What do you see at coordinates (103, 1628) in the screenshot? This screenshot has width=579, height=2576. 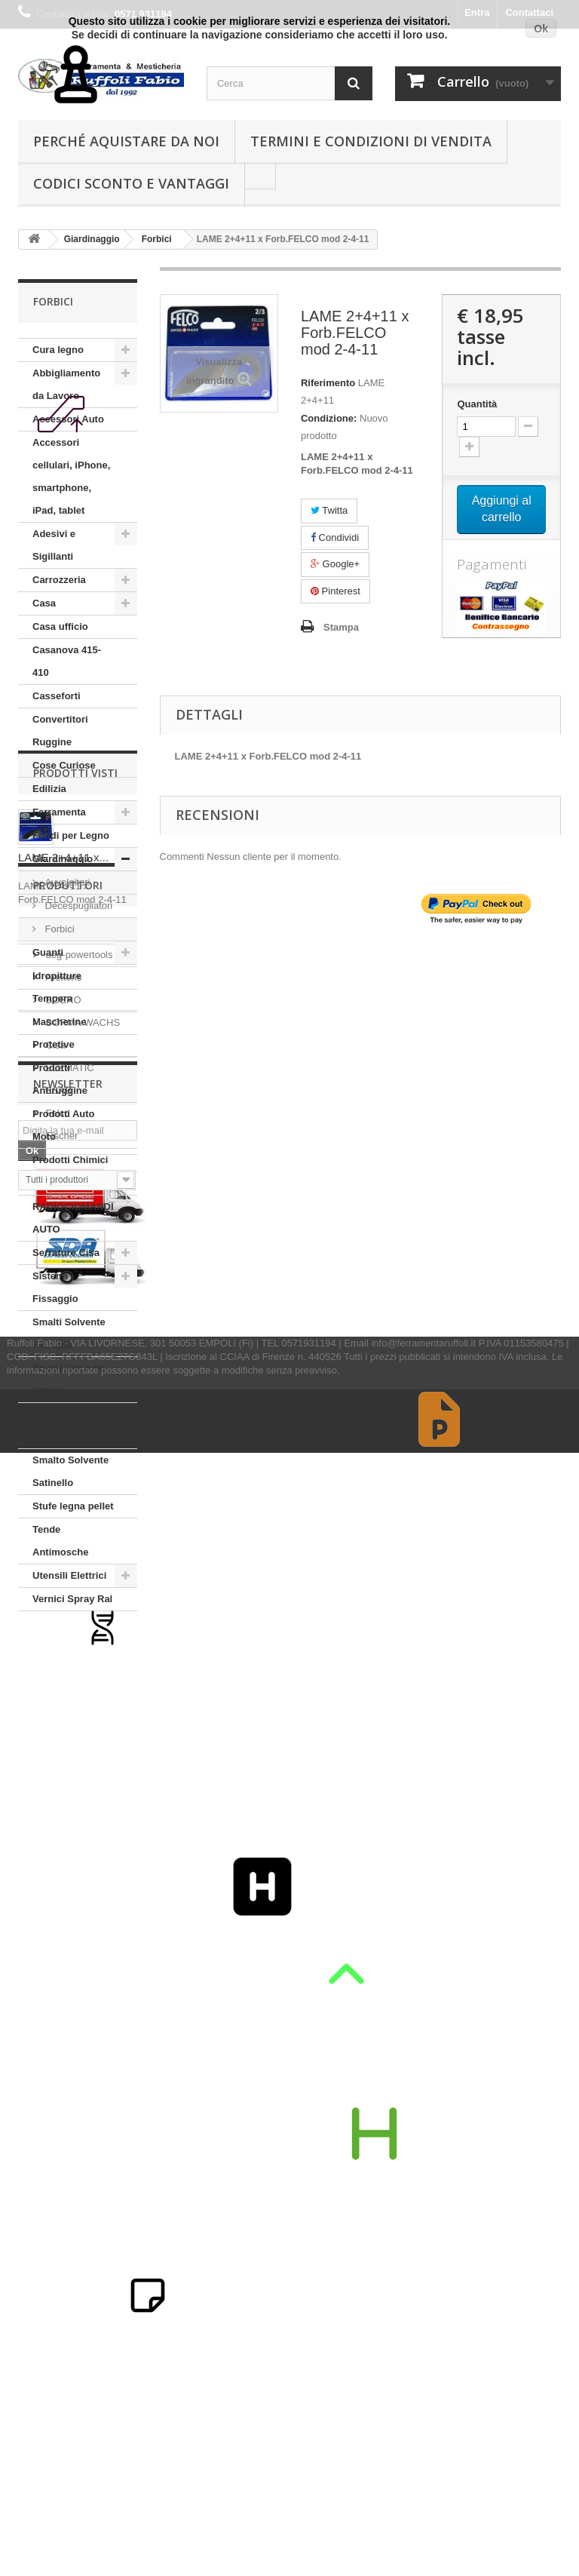 I see `access genetic or biological information` at bounding box center [103, 1628].